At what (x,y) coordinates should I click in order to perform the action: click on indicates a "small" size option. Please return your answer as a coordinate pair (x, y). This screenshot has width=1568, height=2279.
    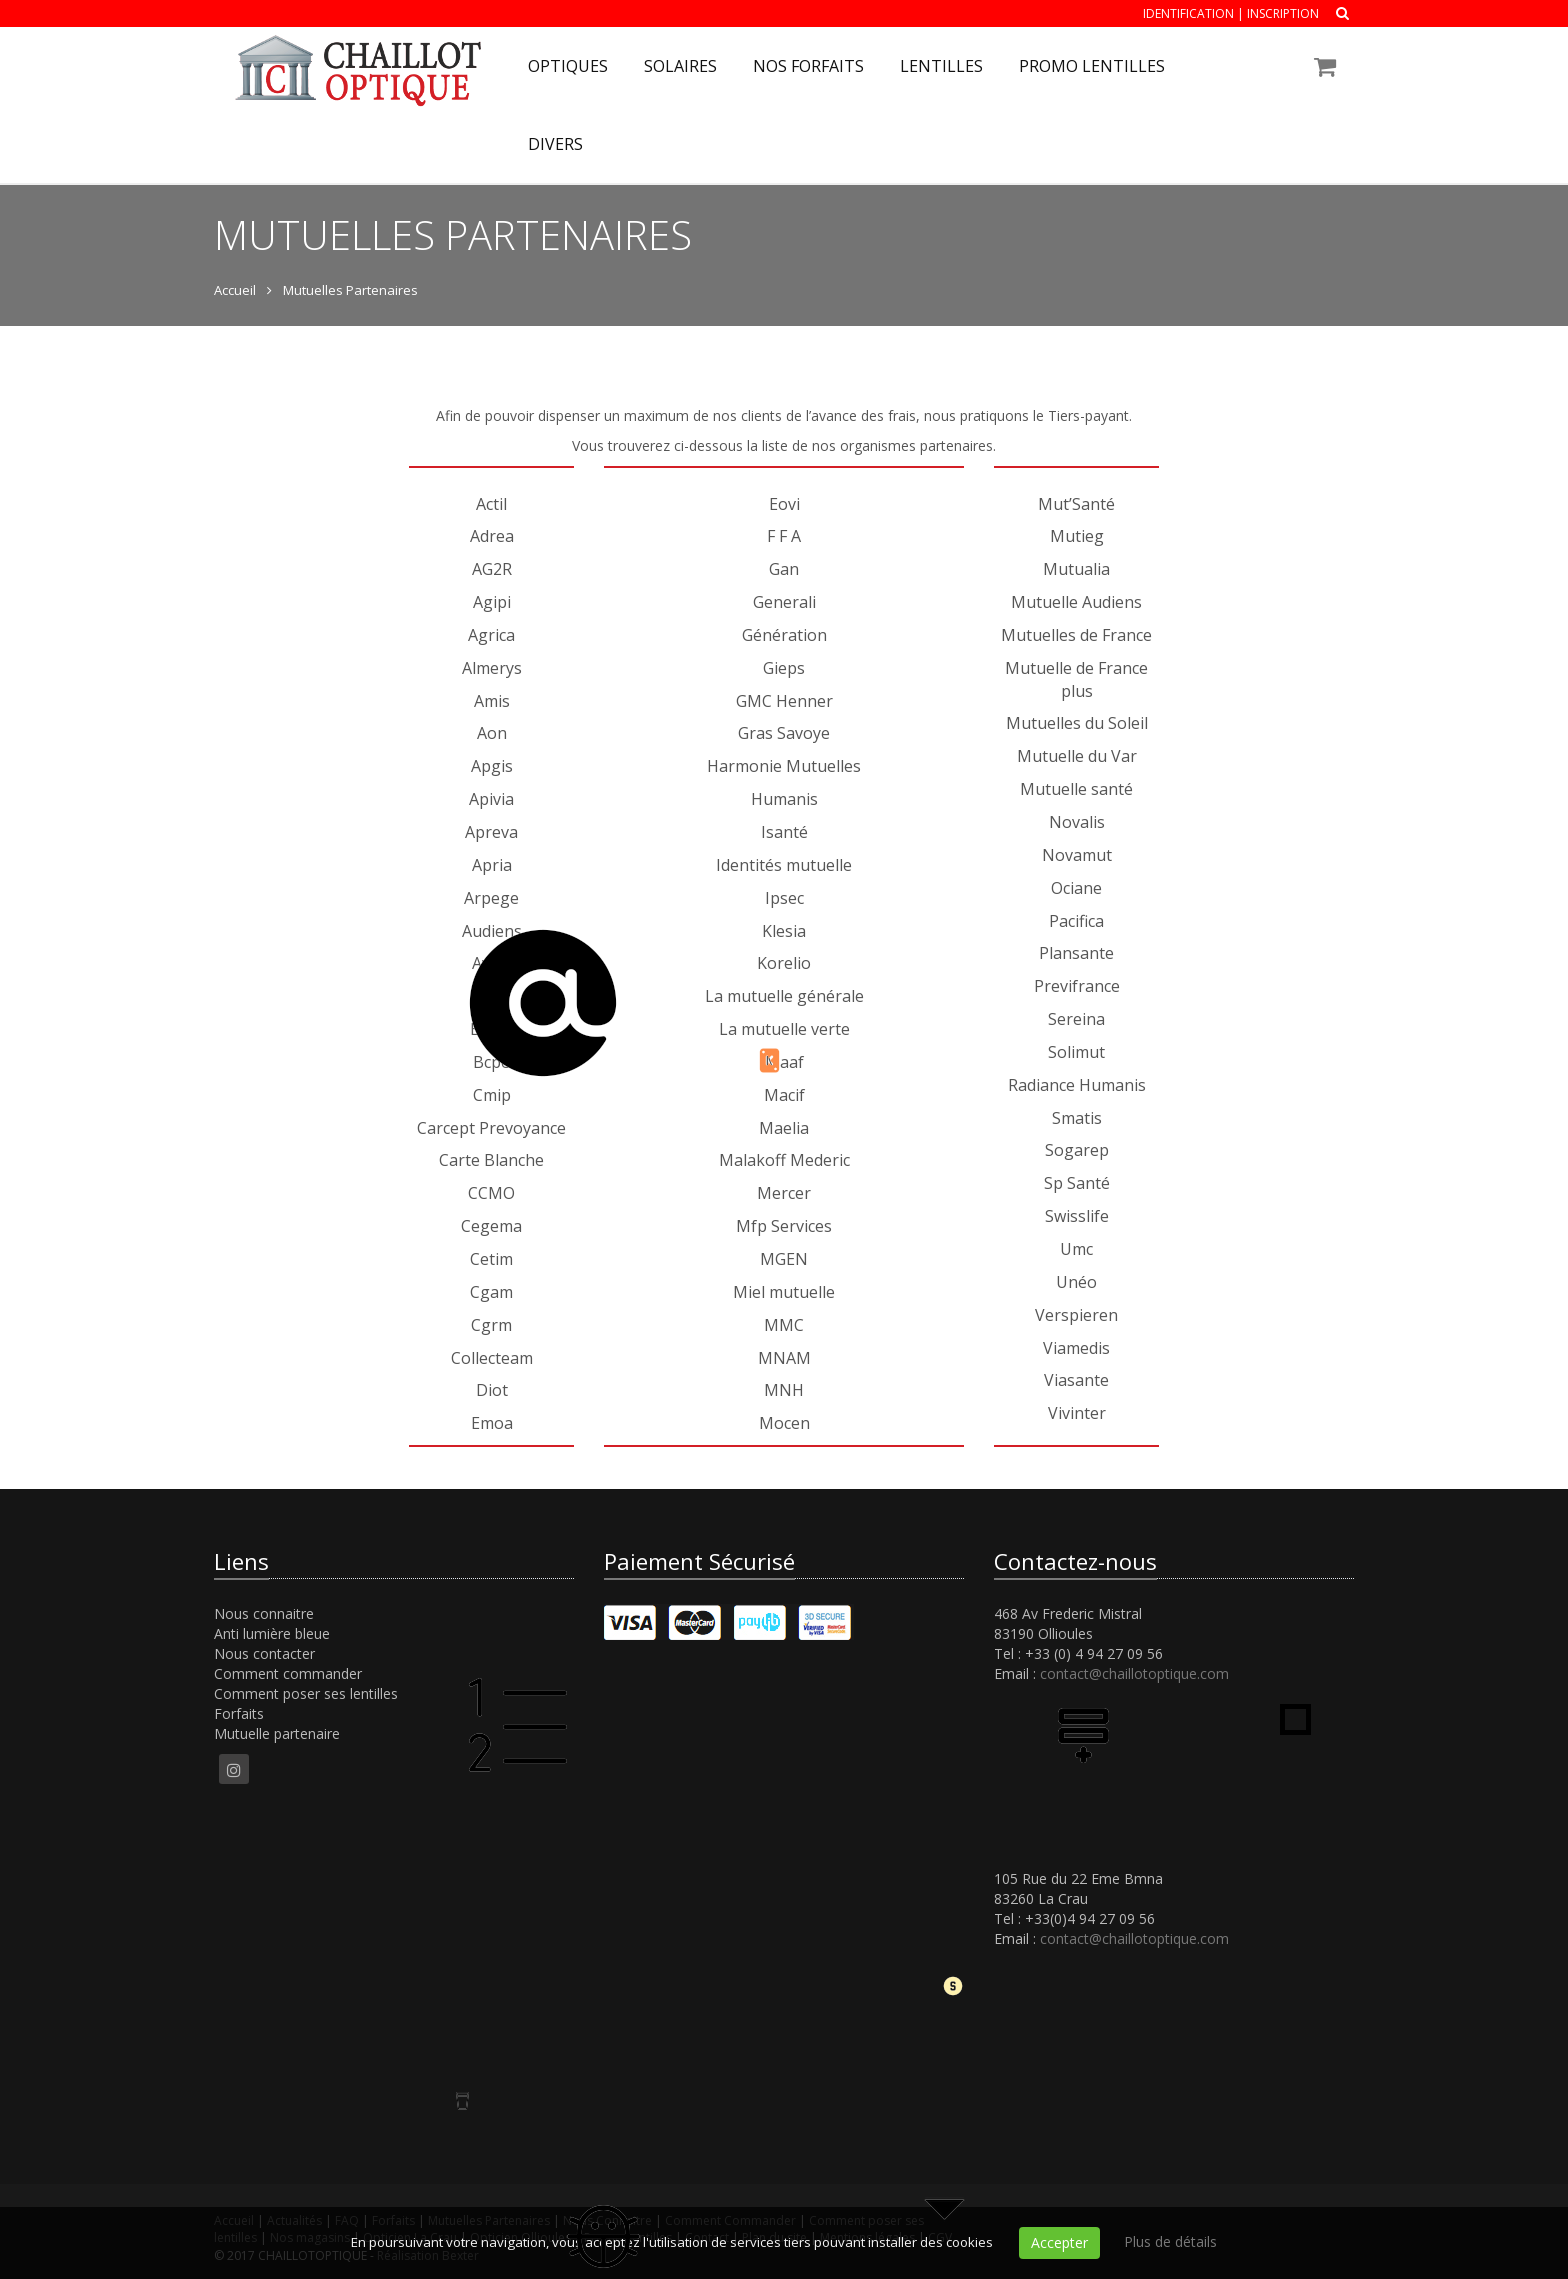
    Looking at the image, I should click on (953, 1986).